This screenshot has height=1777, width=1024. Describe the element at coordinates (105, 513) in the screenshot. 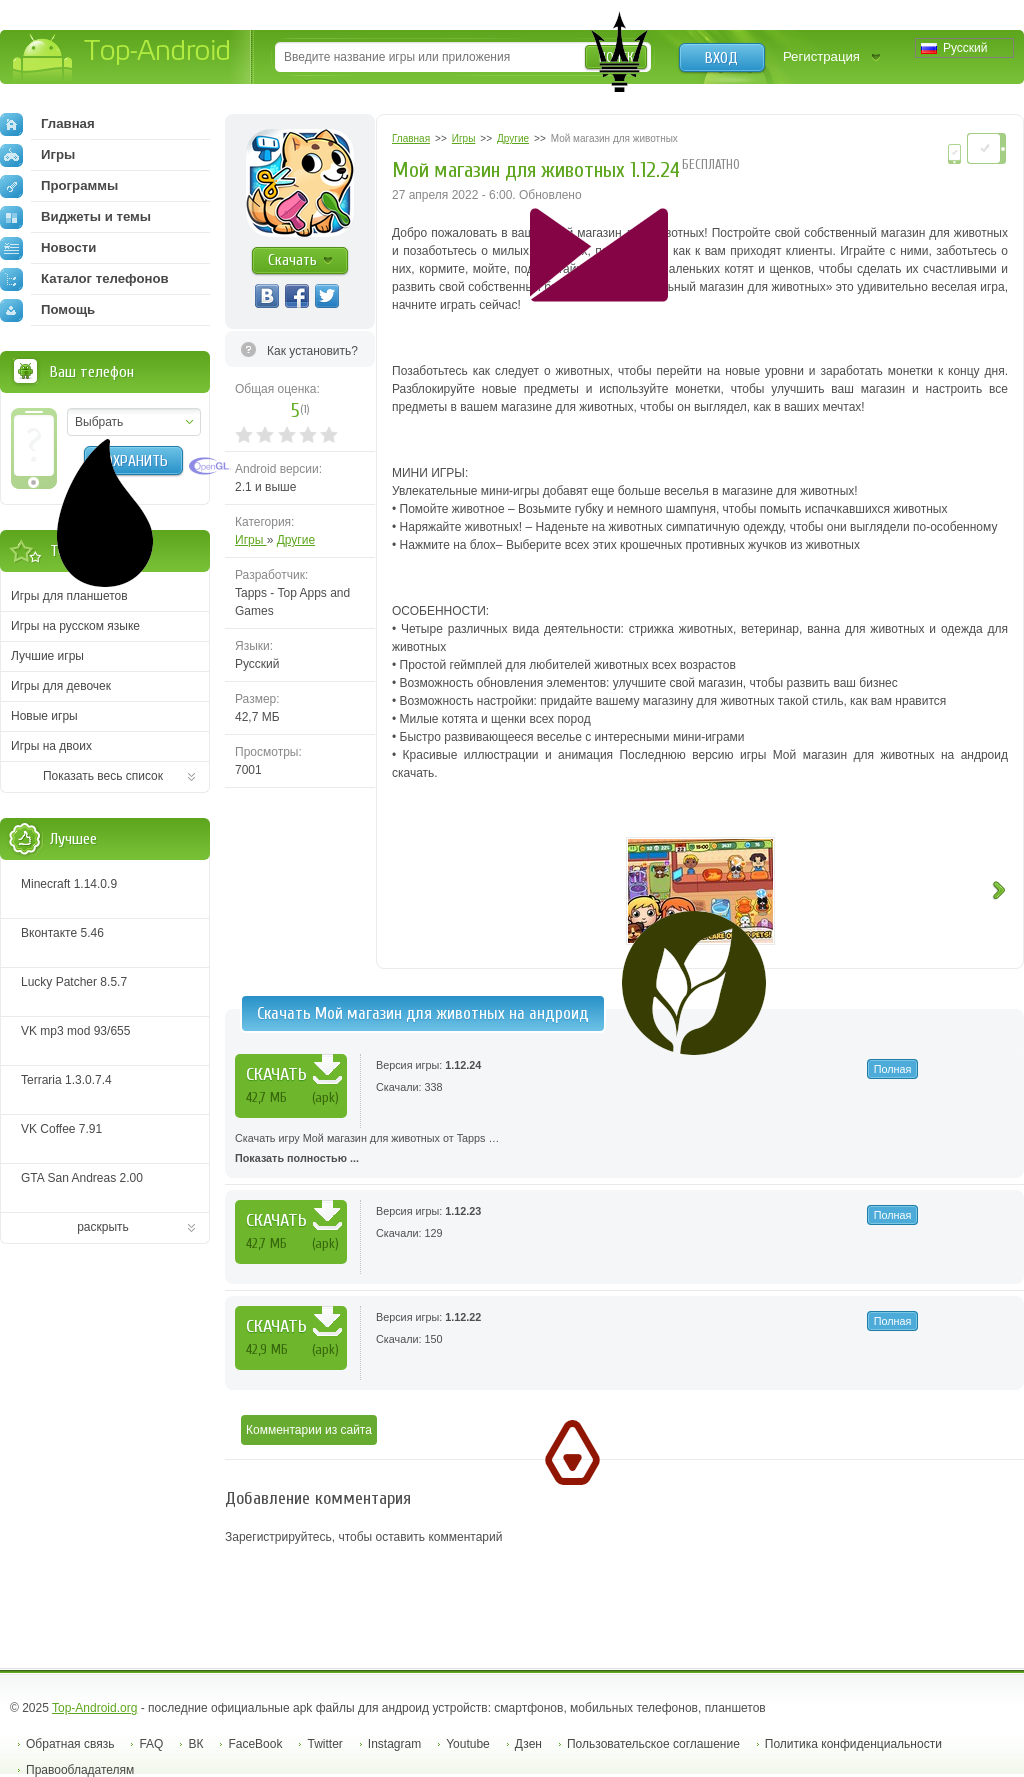

I see `elixir programming language logo` at that location.